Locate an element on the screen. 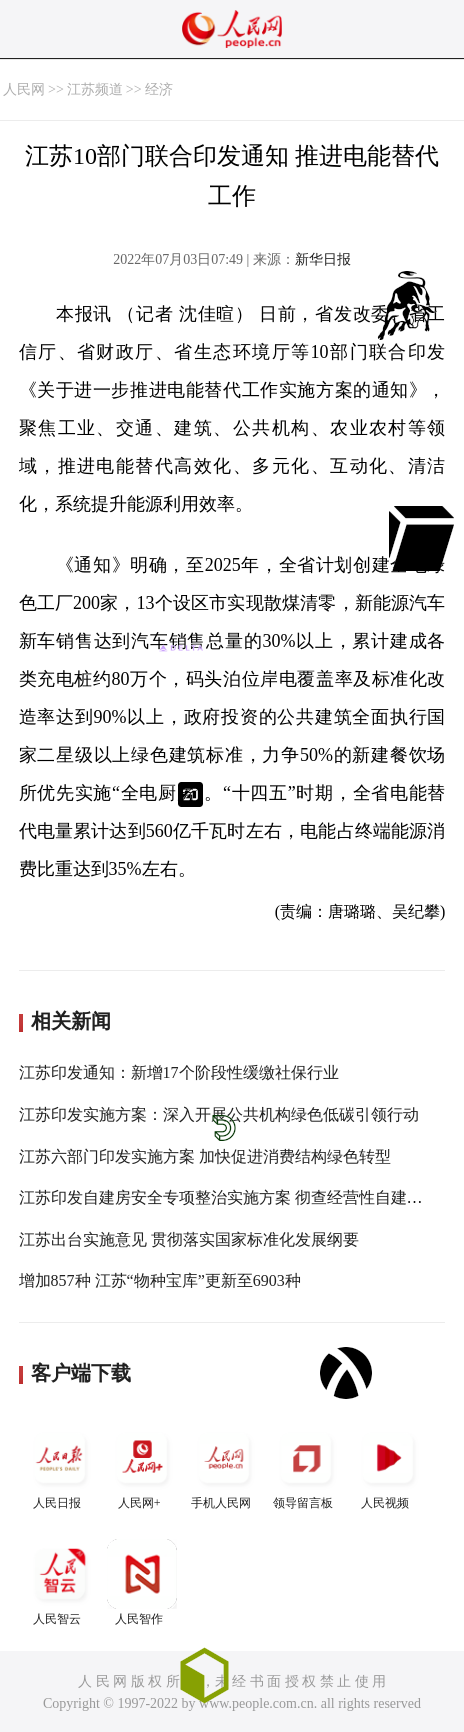 The height and width of the screenshot is (1732, 464). open 3d modeling or design tools is located at coordinates (204, 1675).